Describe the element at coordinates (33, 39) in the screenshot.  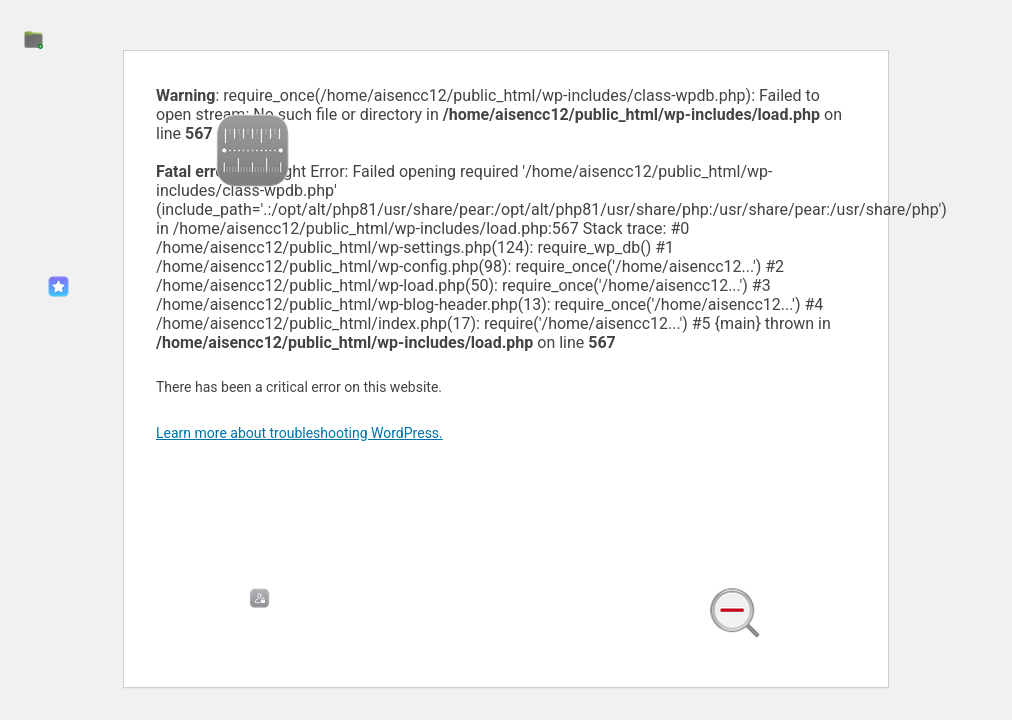
I see `create a new folder` at that location.